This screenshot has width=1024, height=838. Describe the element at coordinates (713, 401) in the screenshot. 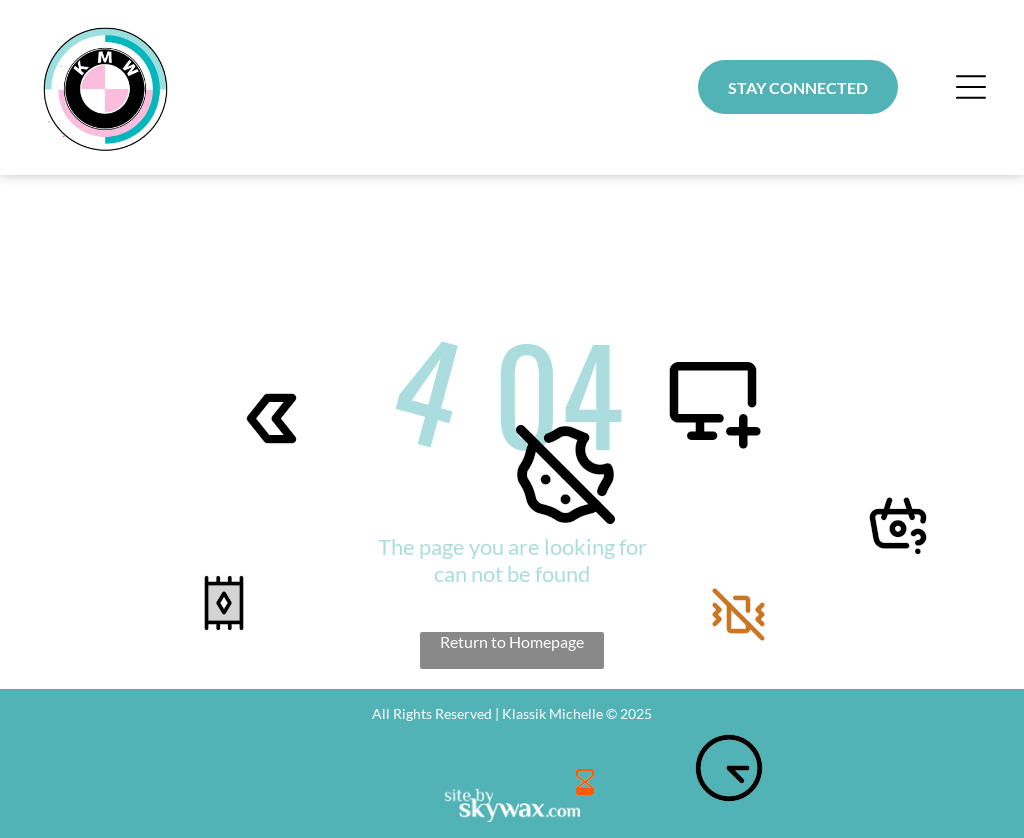

I see `add a new desktop or monitor` at that location.